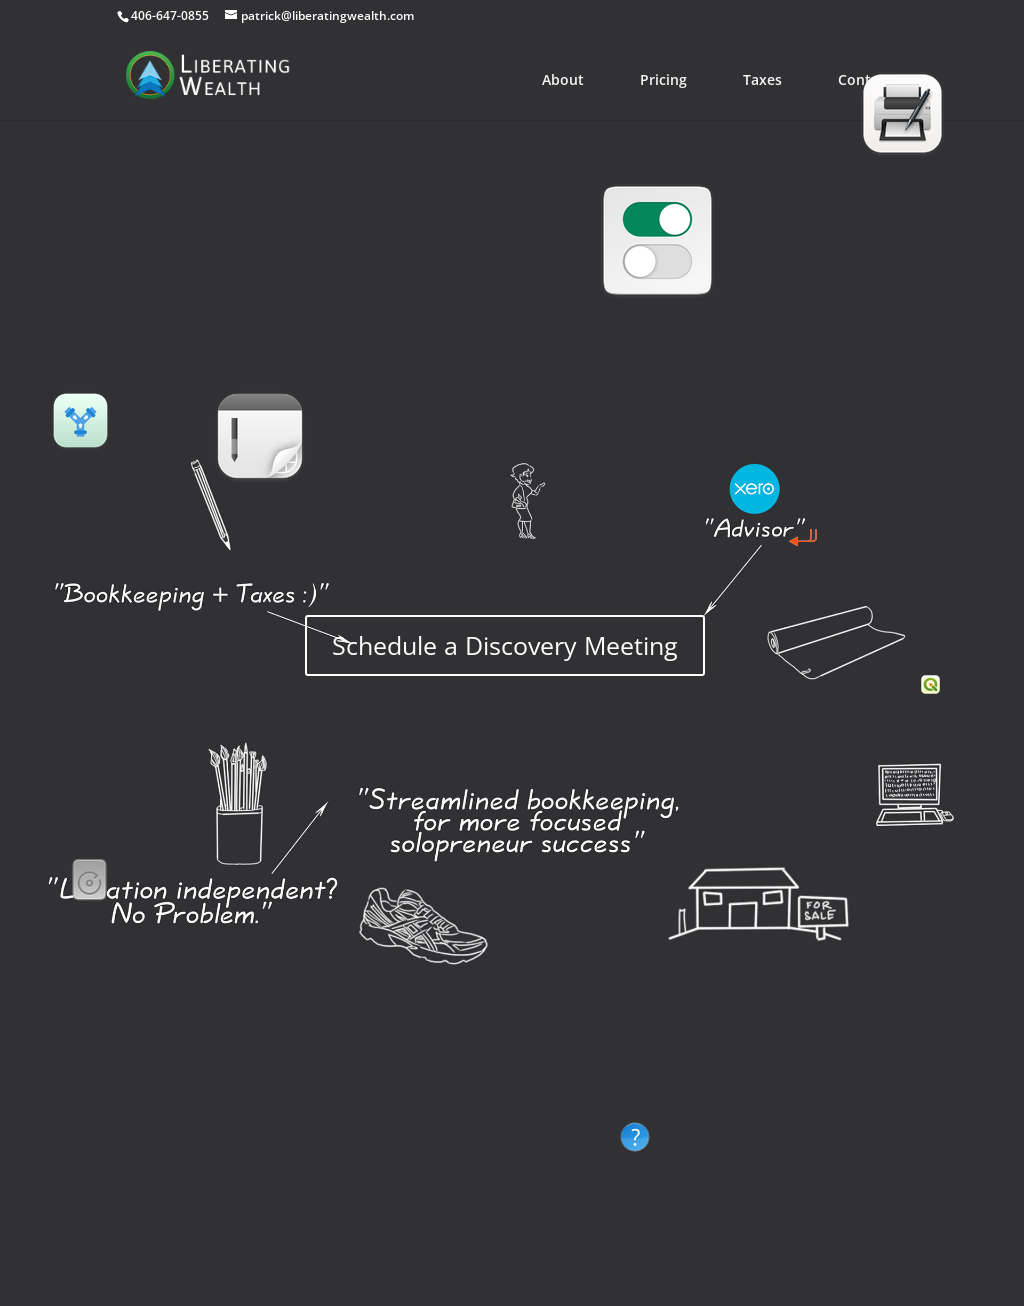  I want to click on reply all to an email message, so click(802, 535).